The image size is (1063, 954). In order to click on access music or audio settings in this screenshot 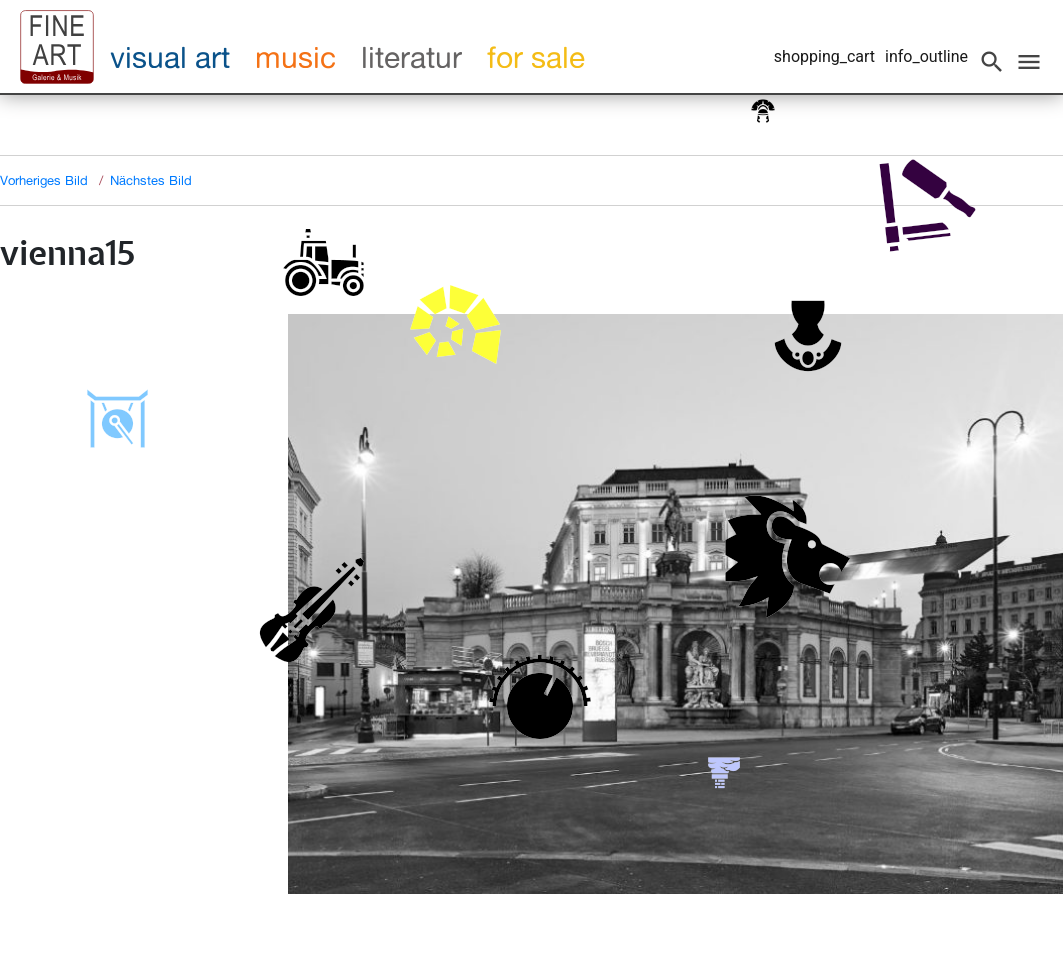, I will do `click(312, 610)`.